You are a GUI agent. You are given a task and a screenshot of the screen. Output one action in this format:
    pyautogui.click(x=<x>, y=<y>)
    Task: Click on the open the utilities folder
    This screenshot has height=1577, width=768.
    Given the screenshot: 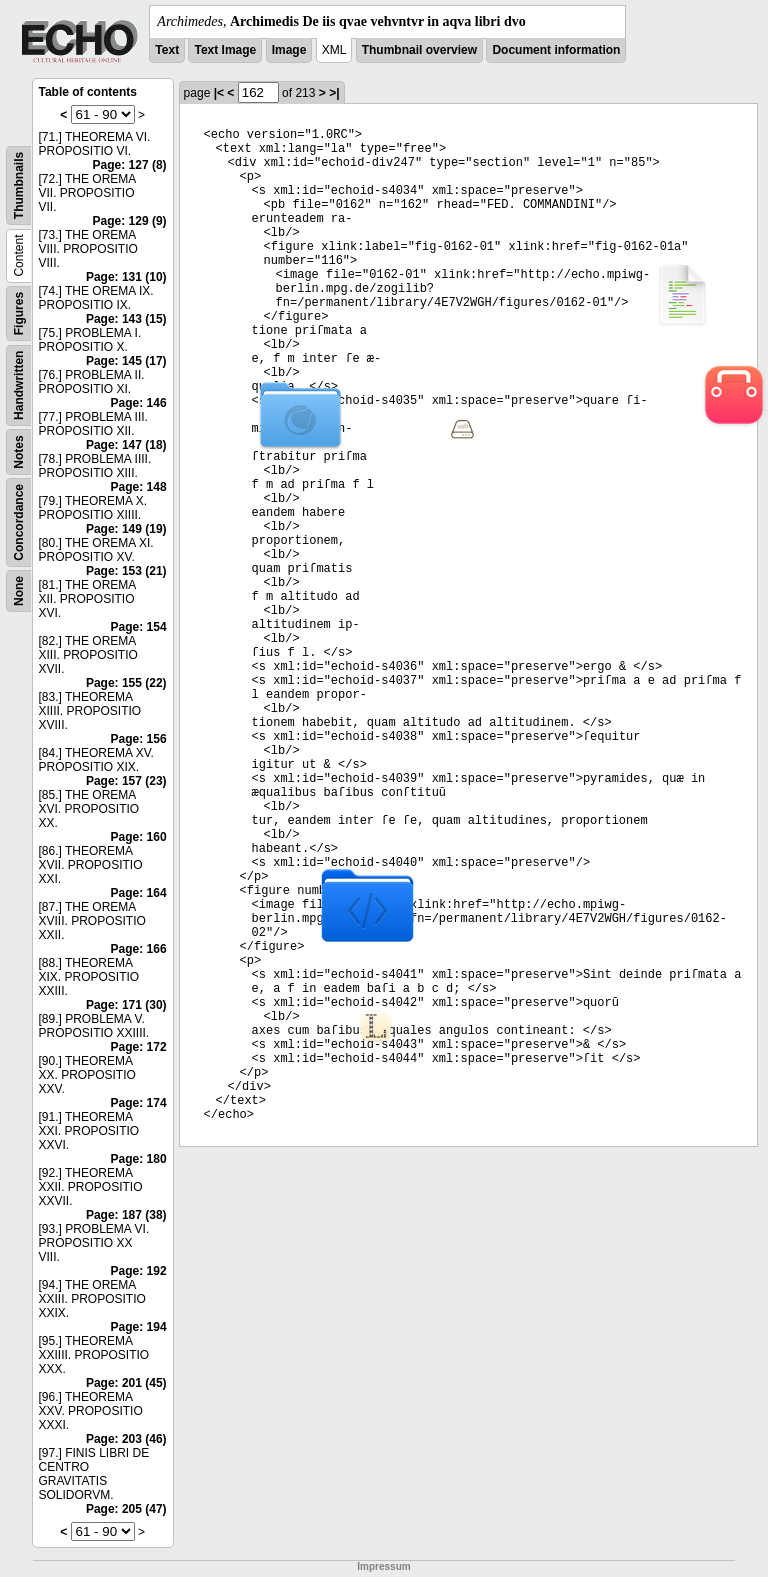 What is the action you would take?
    pyautogui.click(x=734, y=396)
    